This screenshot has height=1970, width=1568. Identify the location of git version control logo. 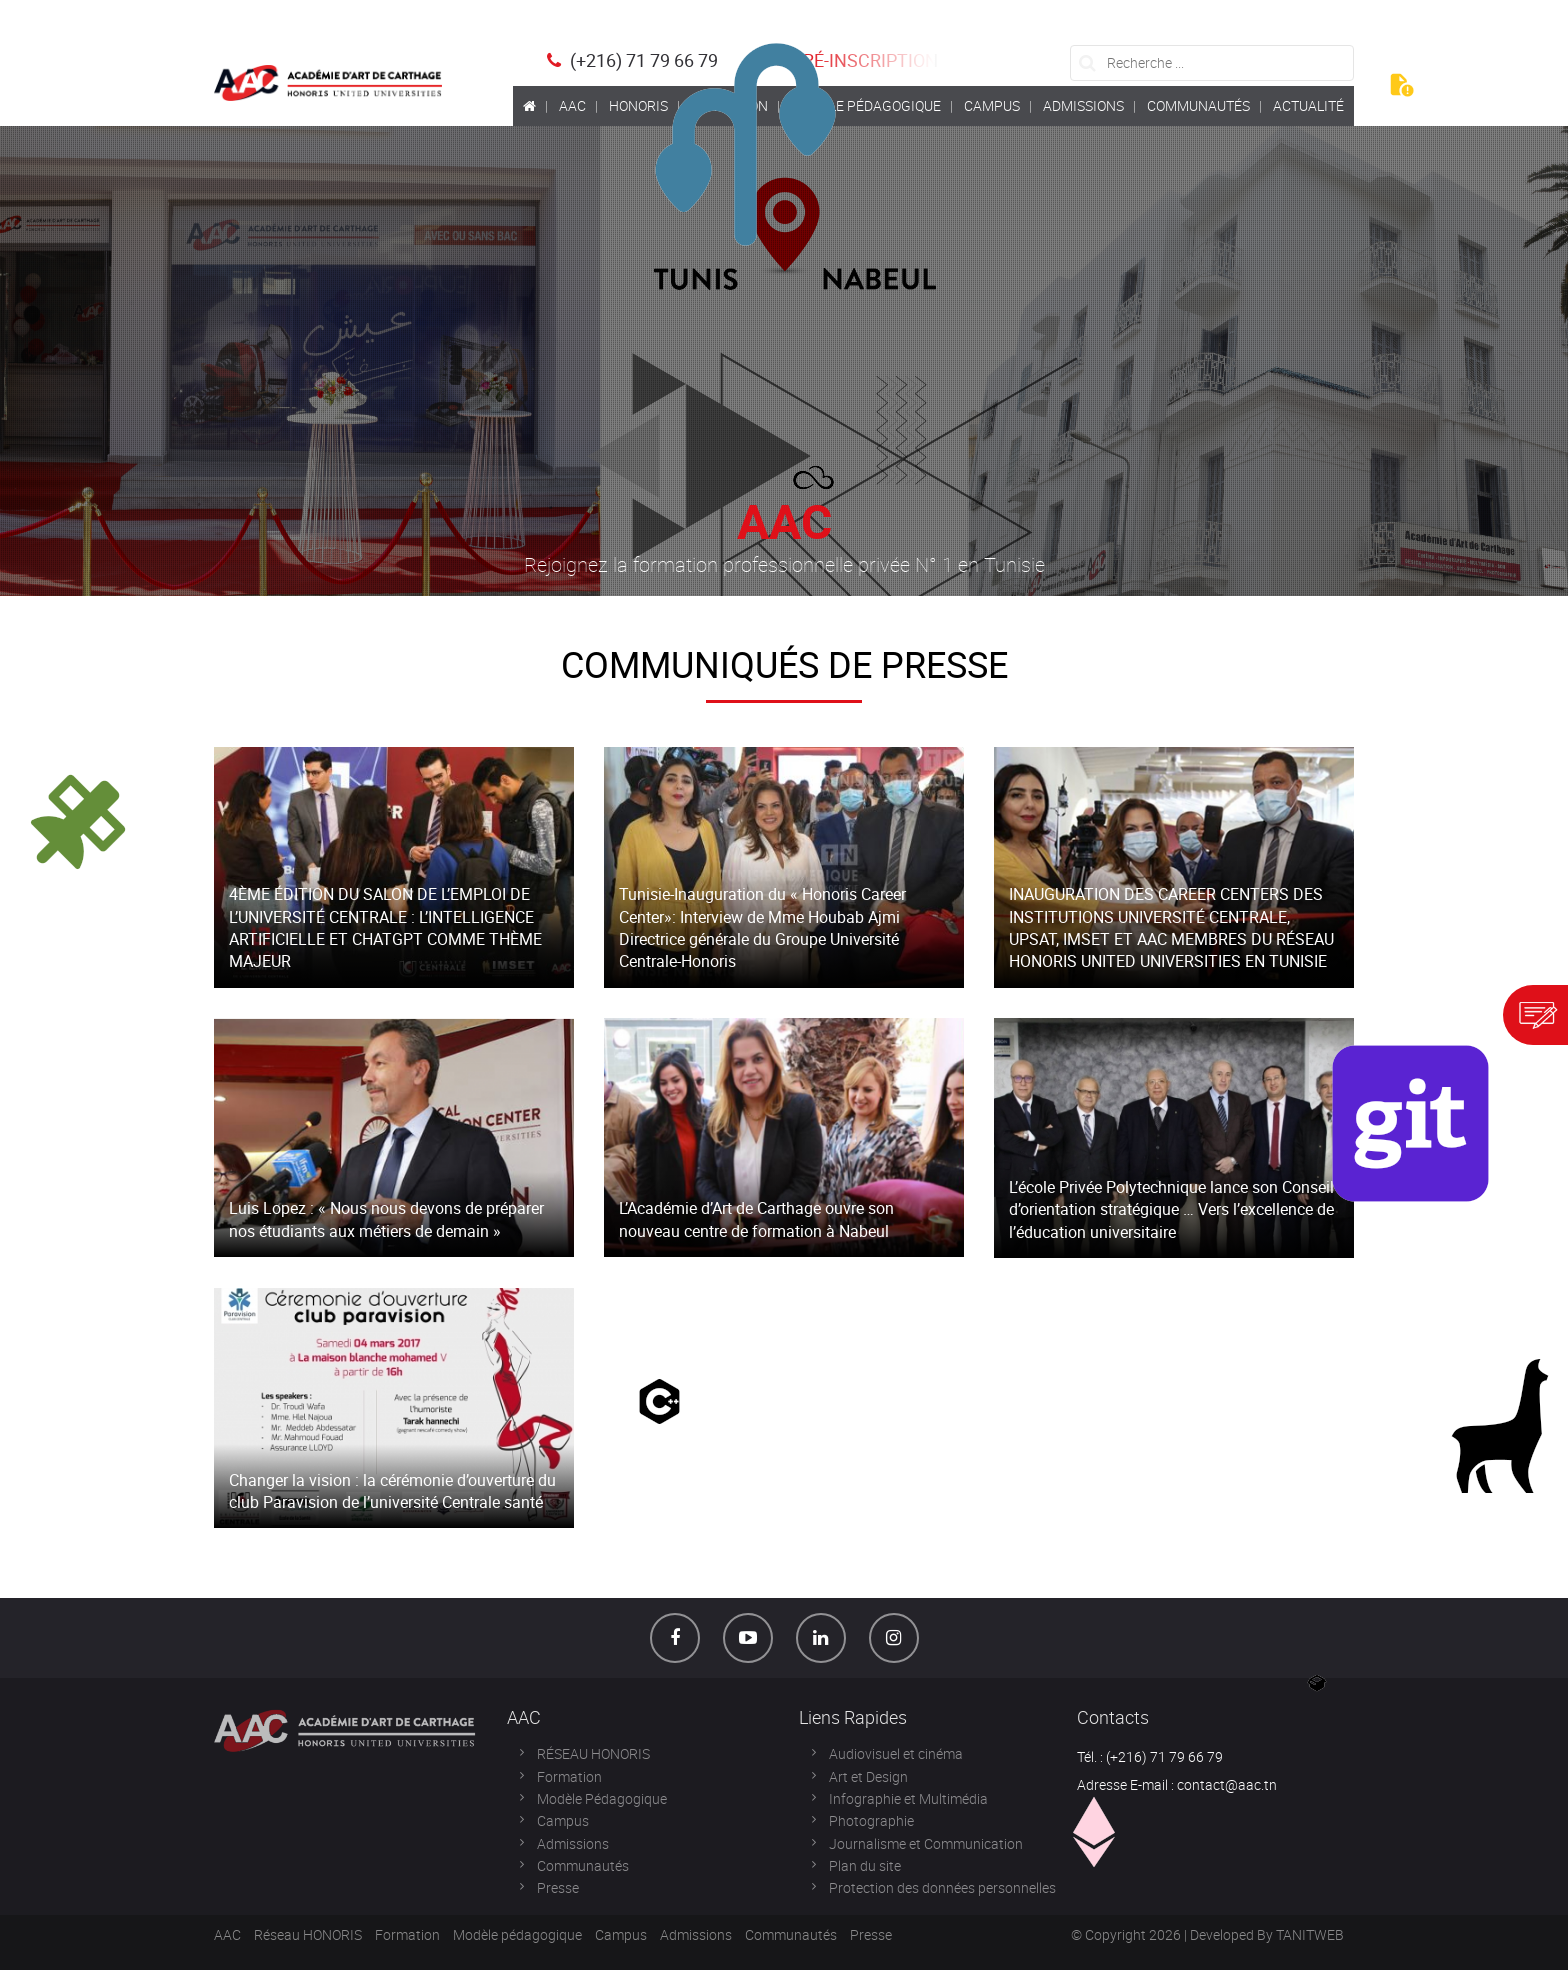
(1410, 1123).